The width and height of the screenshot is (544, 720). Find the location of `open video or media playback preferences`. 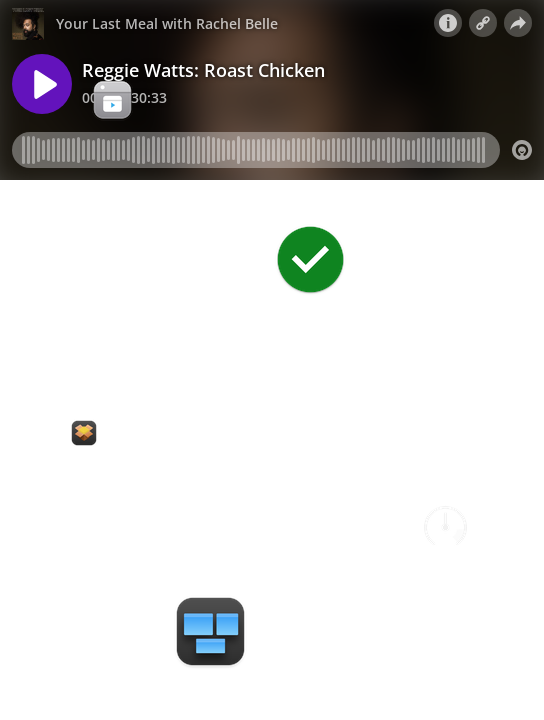

open video or media playback preferences is located at coordinates (112, 100).